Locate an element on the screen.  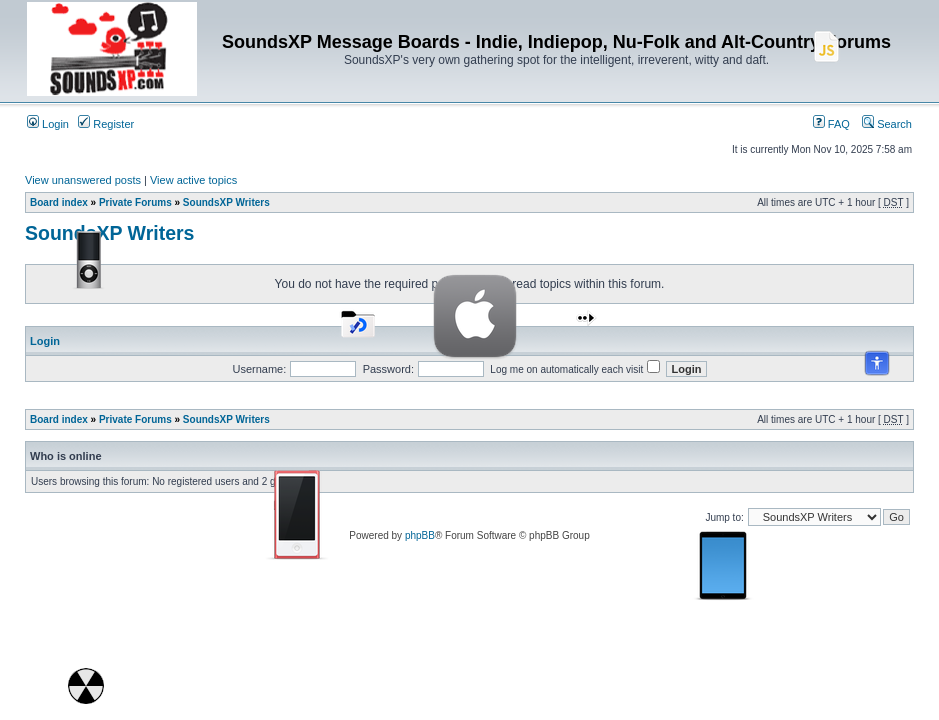
access Apple ID account settings is located at coordinates (475, 316).